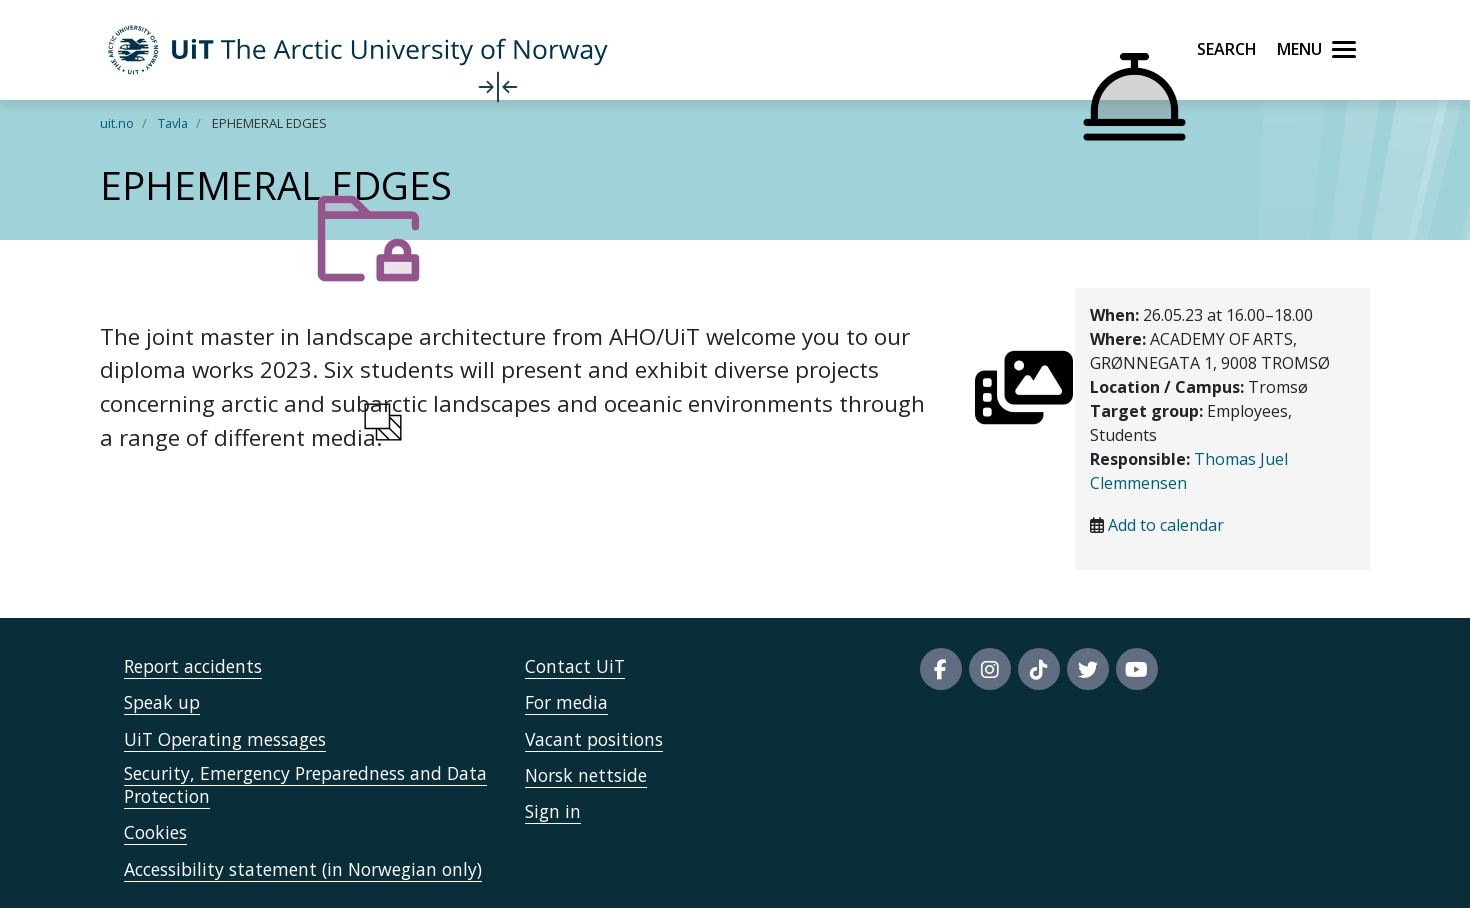 Image resolution: width=1470 pixels, height=908 pixels. What do you see at coordinates (383, 422) in the screenshot?
I see `remove or subtract a selected item` at bounding box center [383, 422].